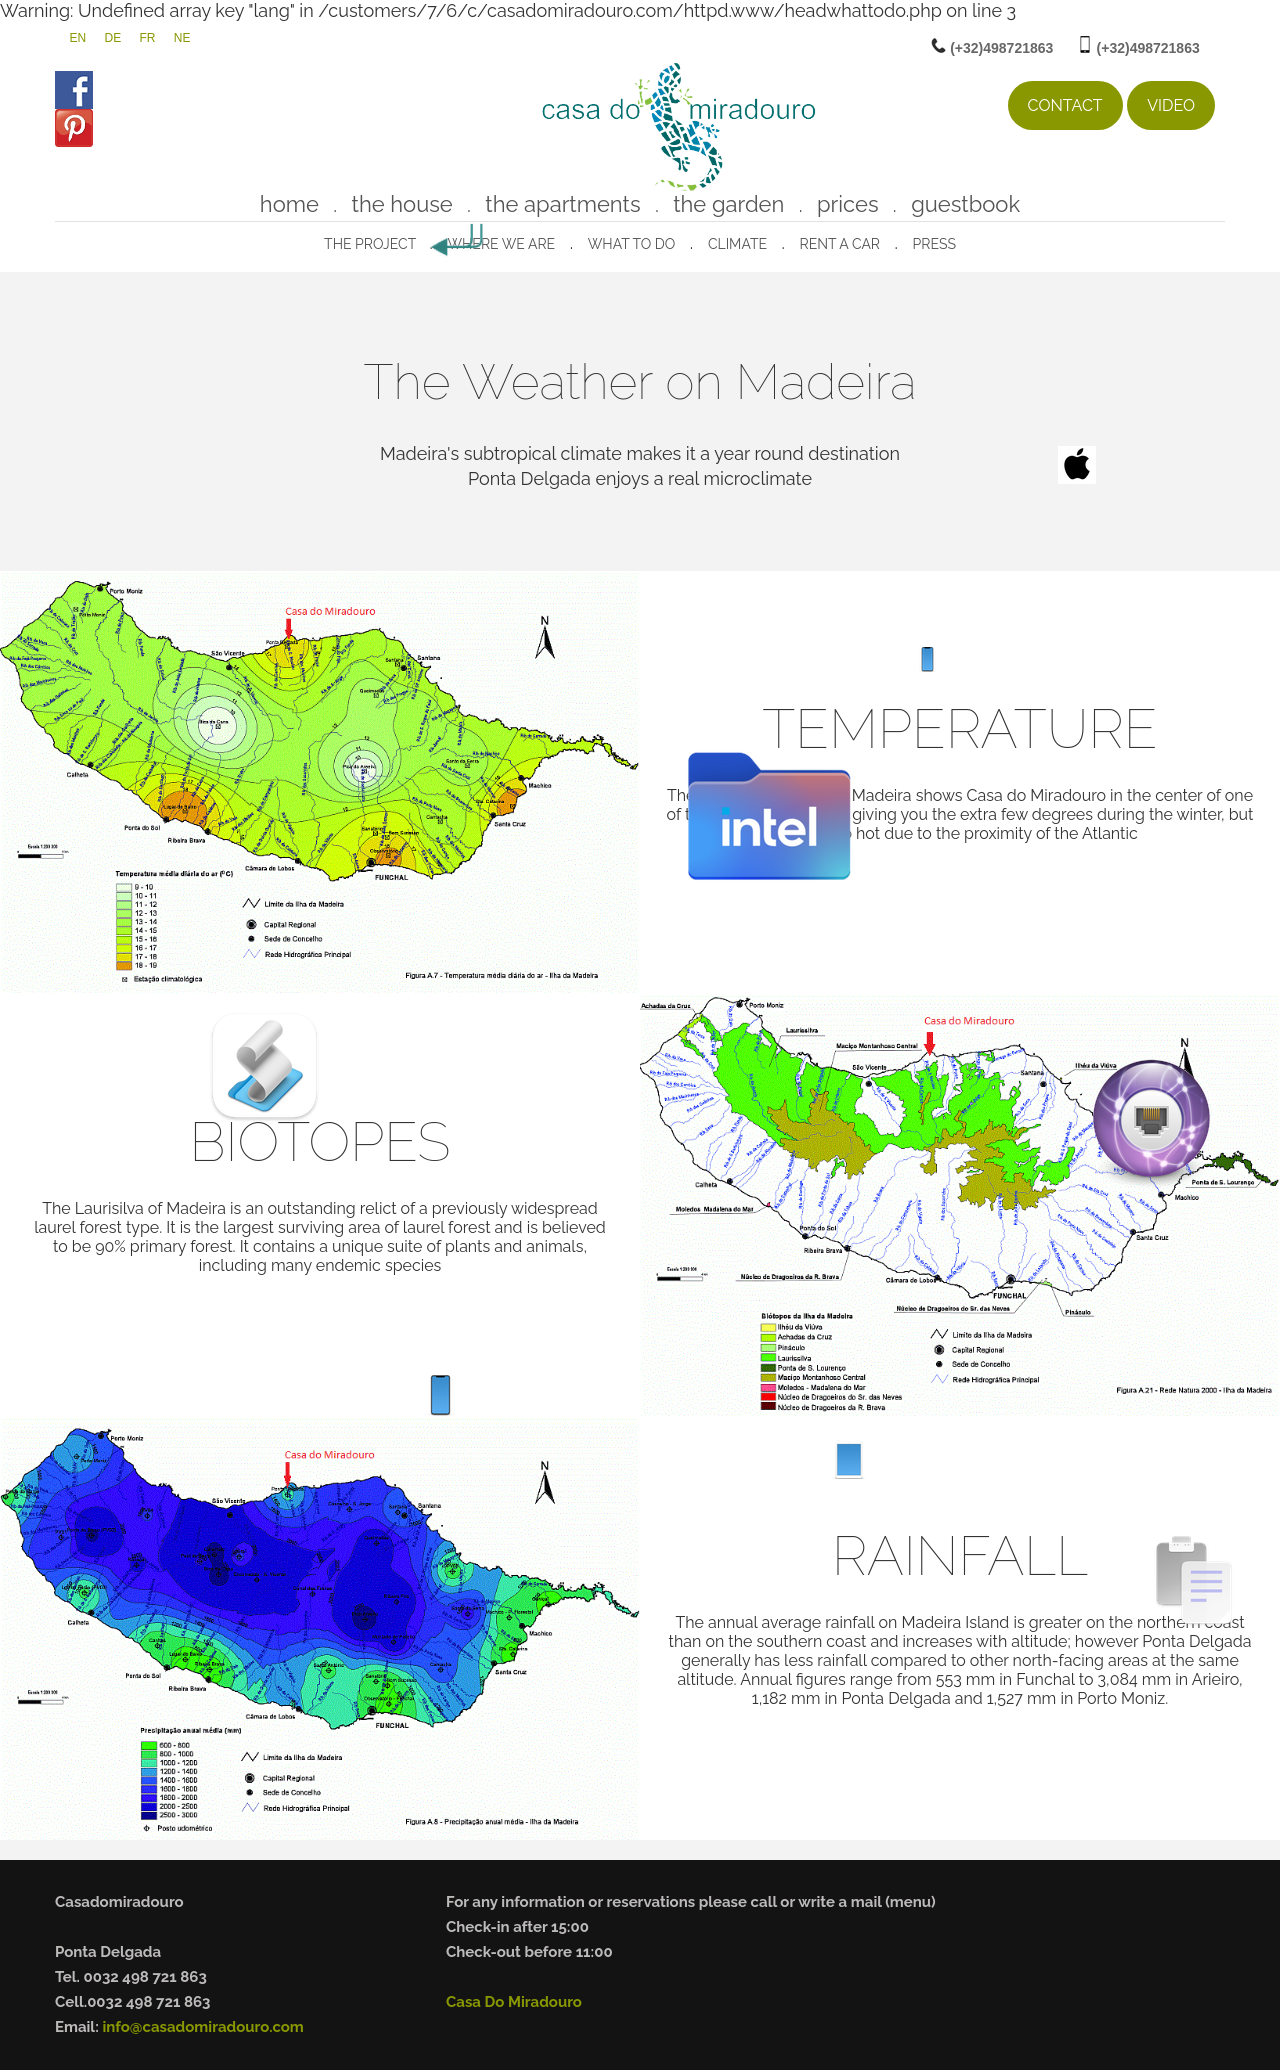 The image size is (1280, 2070). What do you see at coordinates (456, 236) in the screenshot?
I see `reply to all recipients of an email` at bounding box center [456, 236].